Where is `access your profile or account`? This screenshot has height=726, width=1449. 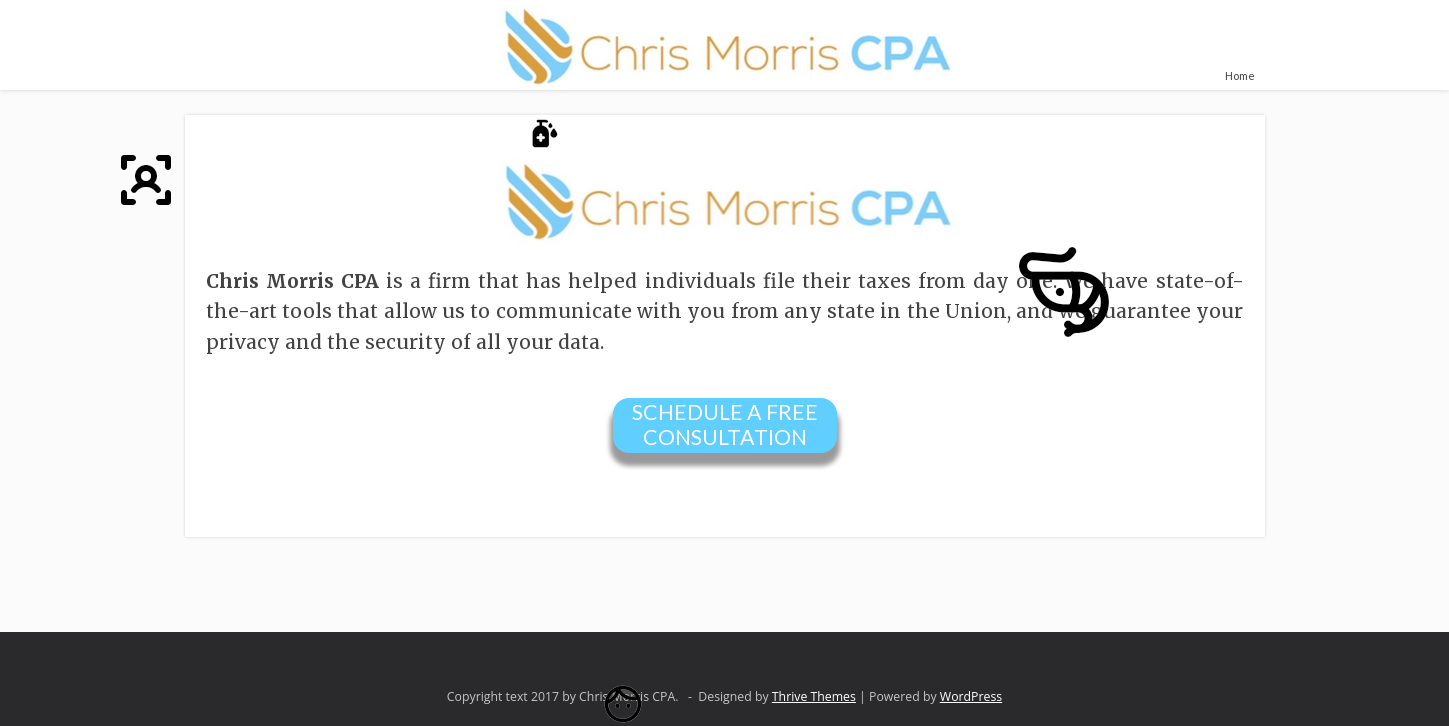
access your profile or account is located at coordinates (623, 704).